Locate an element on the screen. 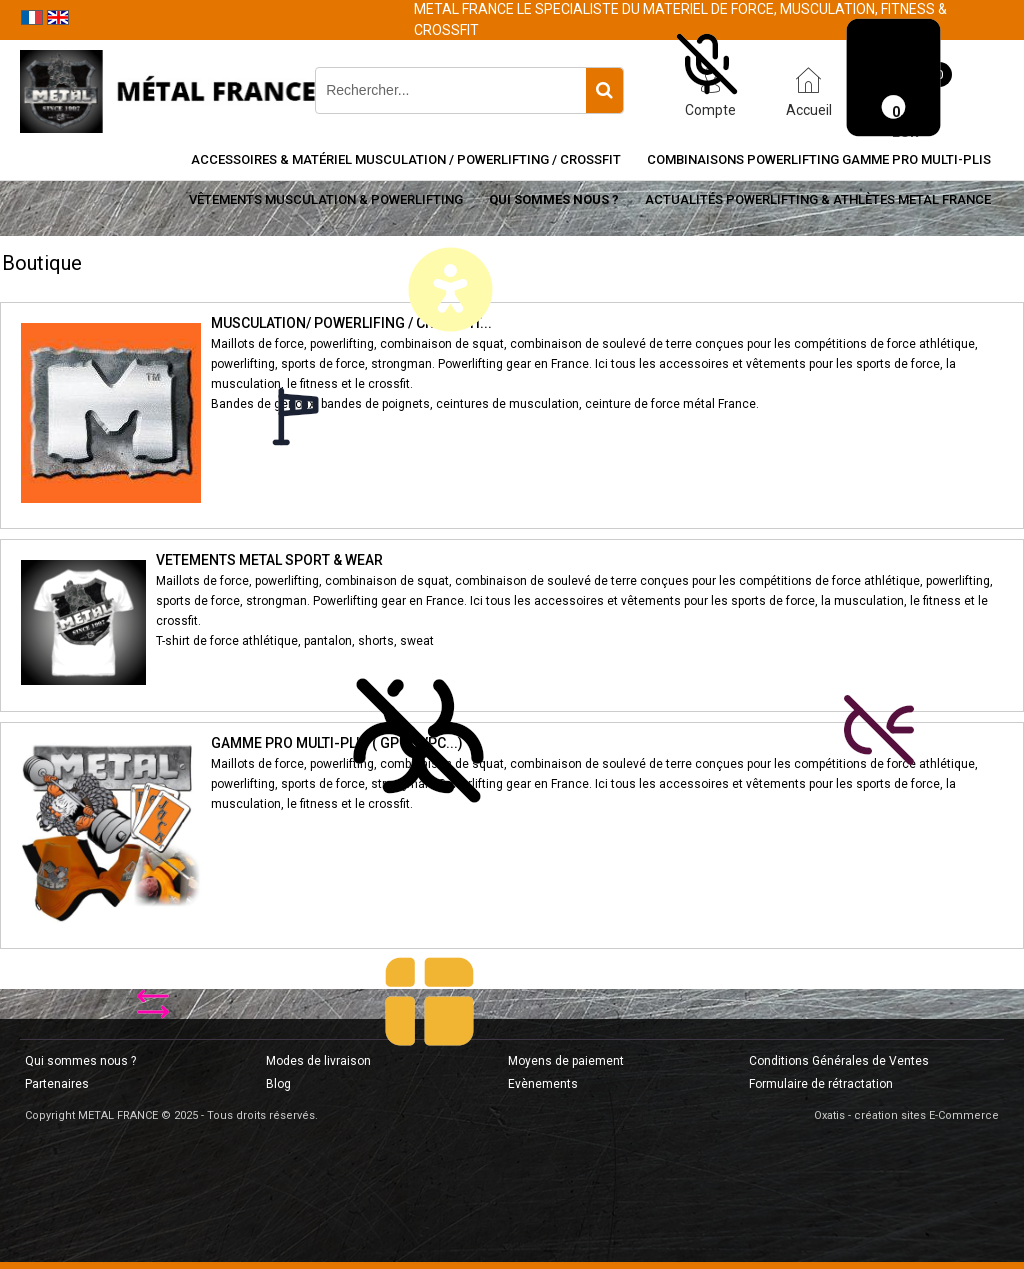  mute your microphone is located at coordinates (707, 64).